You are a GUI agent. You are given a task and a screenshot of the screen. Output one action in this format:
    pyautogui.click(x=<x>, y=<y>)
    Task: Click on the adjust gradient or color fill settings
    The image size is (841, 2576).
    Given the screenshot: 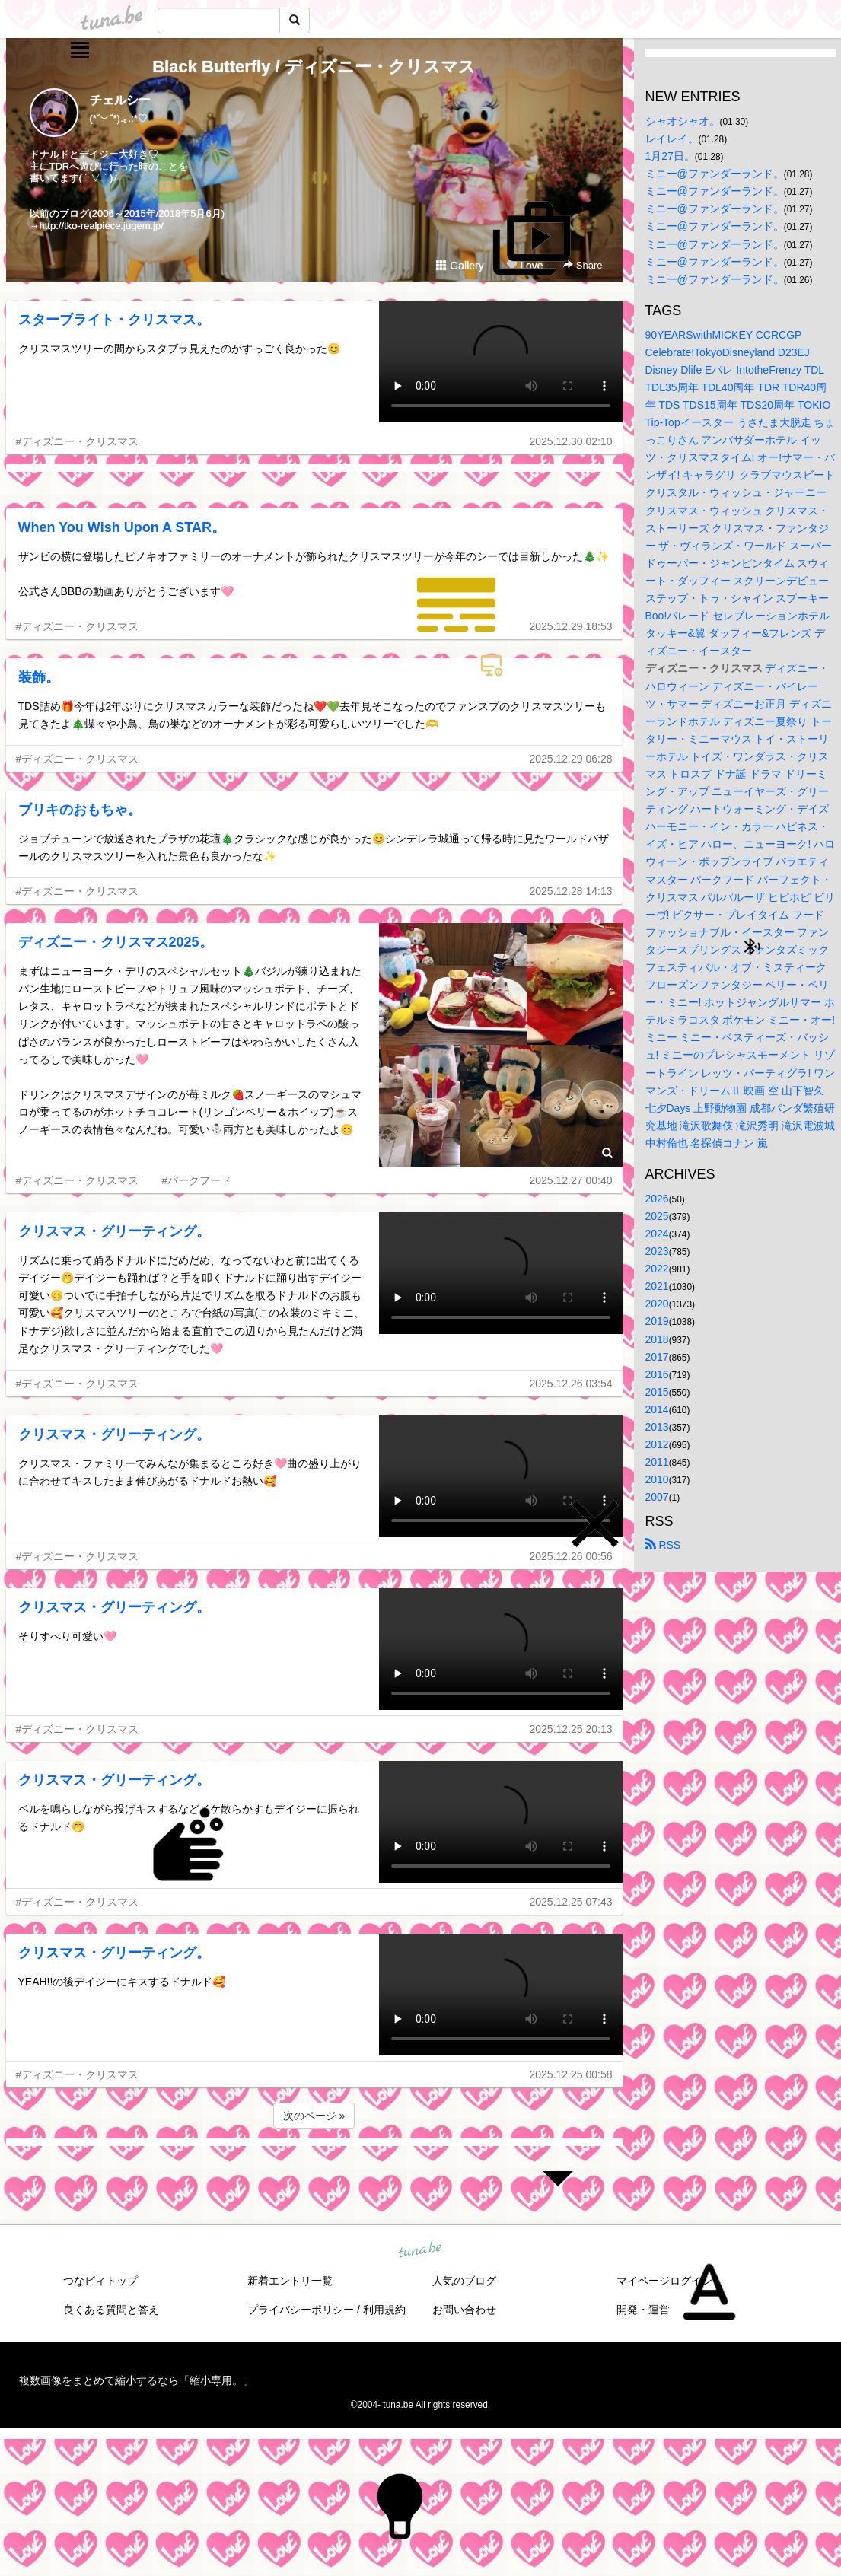 What is the action you would take?
    pyautogui.click(x=456, y=604)
    